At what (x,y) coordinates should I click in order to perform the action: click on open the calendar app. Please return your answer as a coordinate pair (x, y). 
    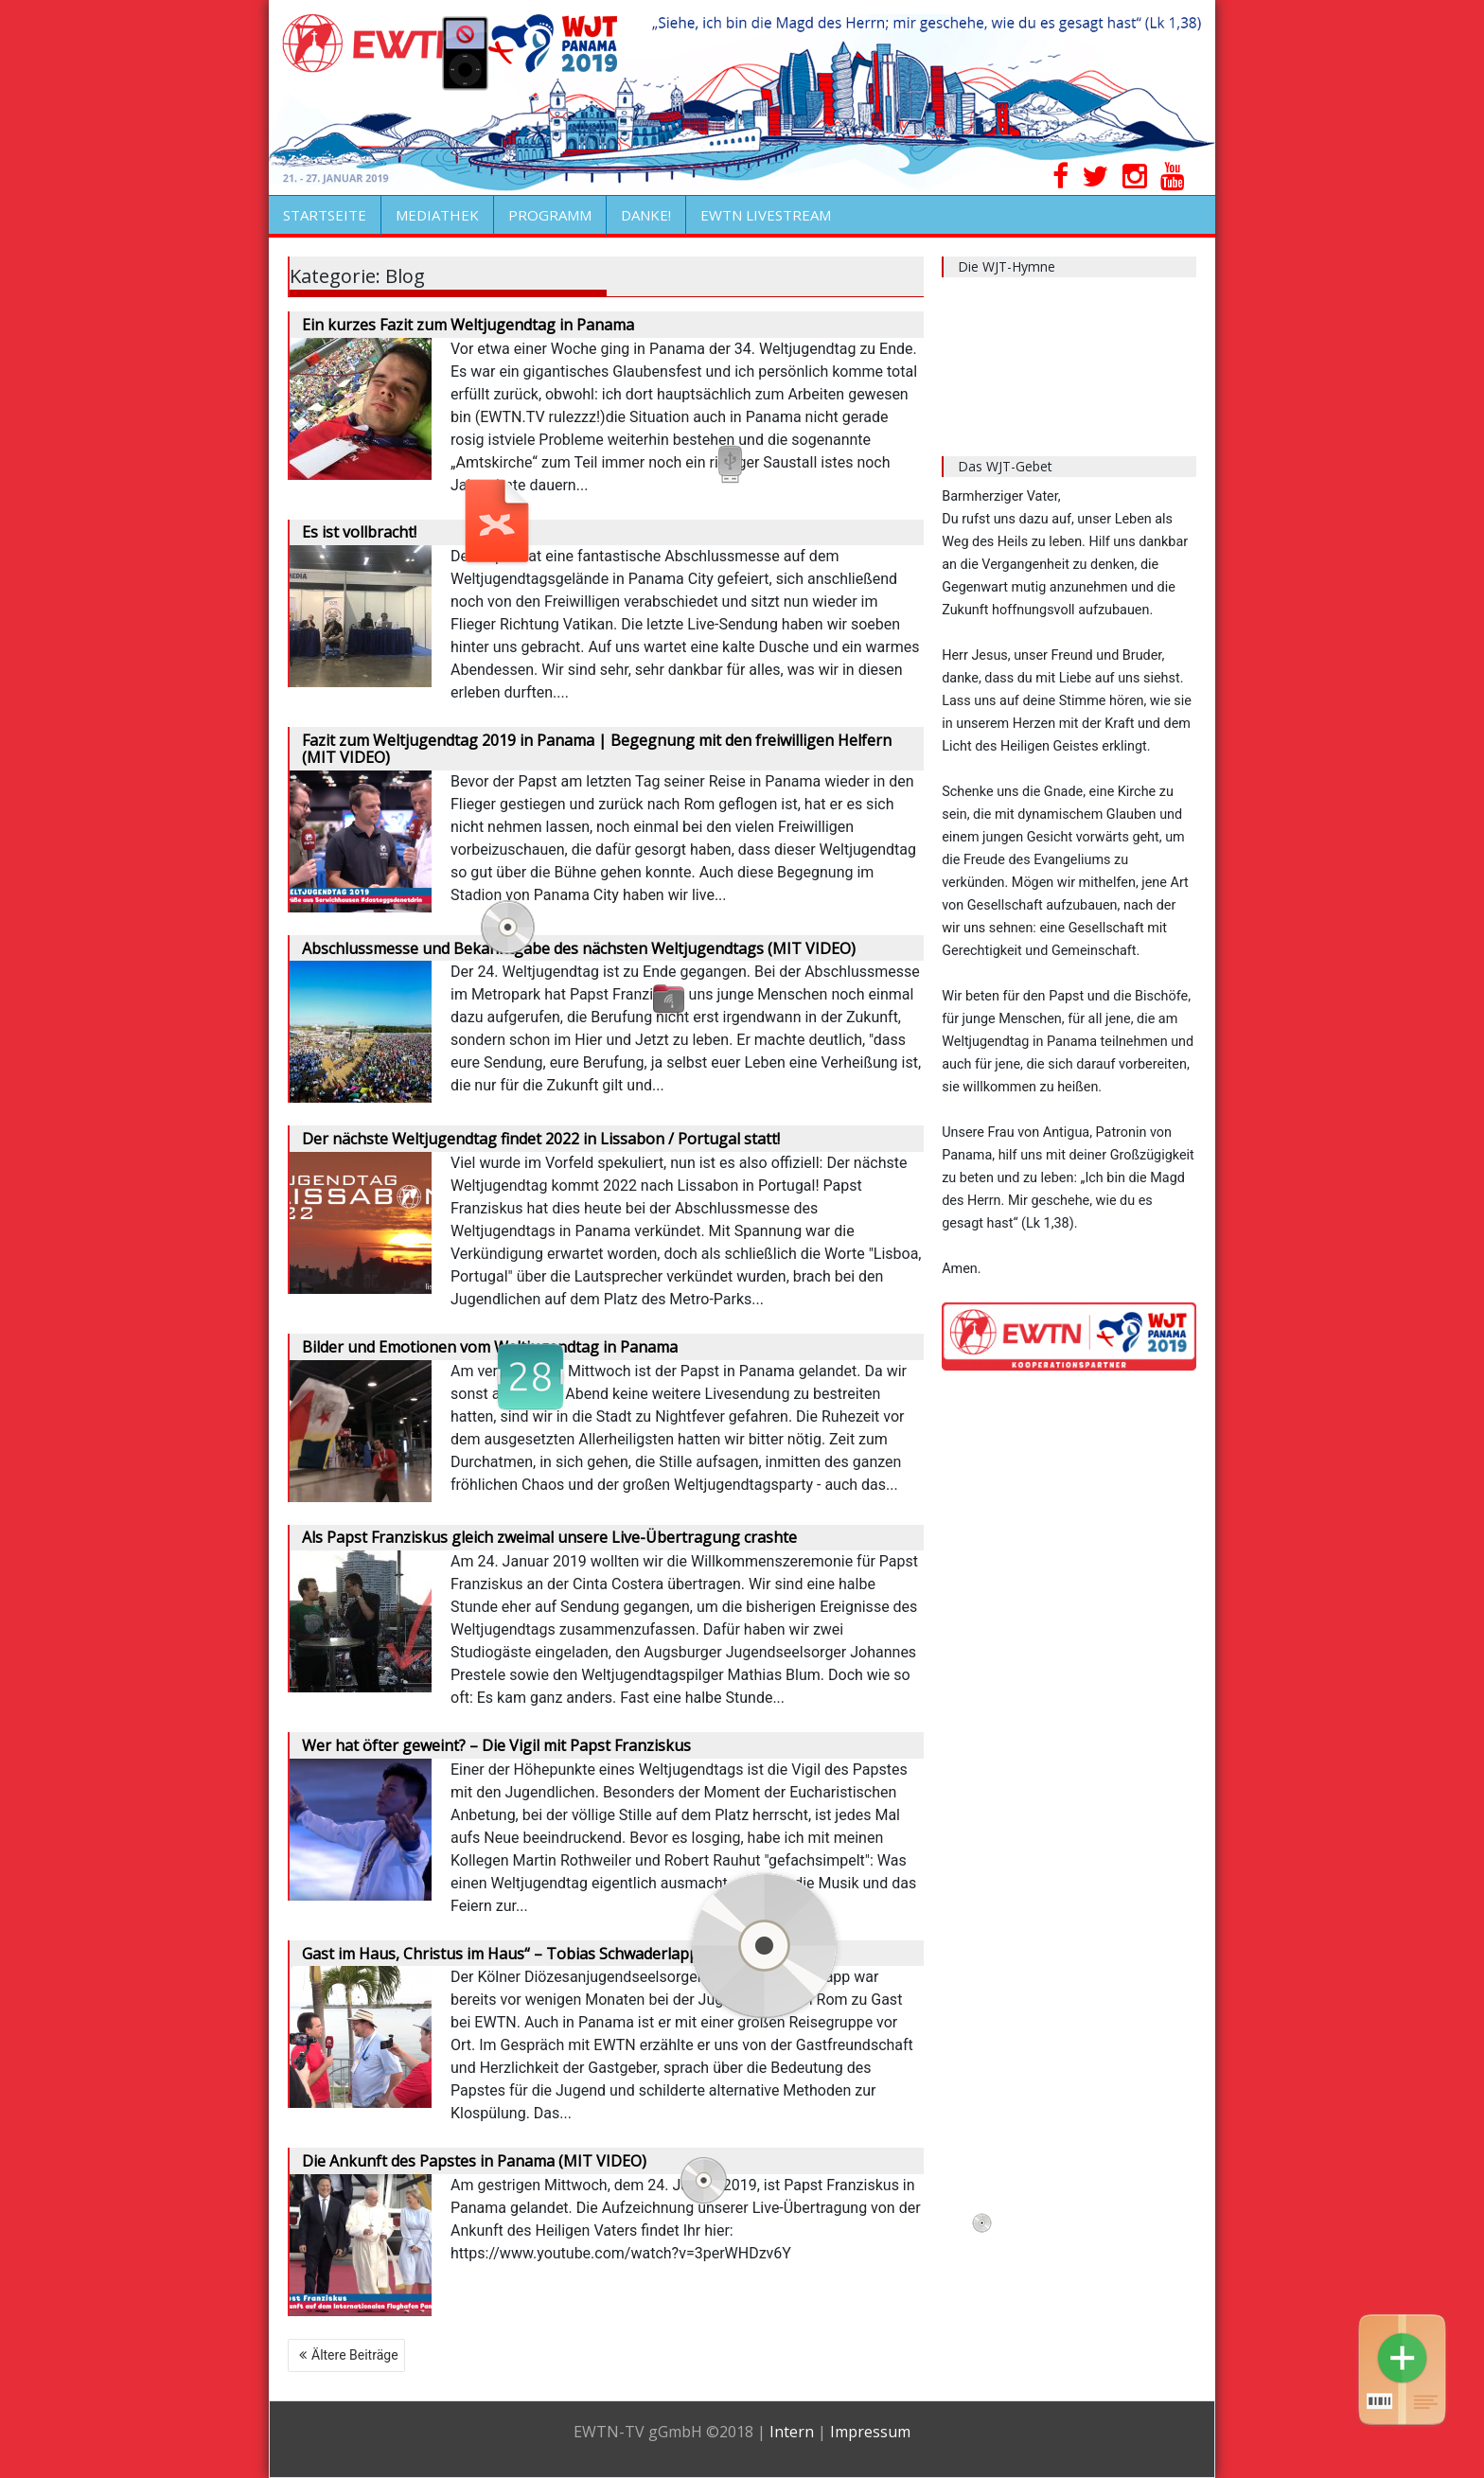
    Looking at the image, I should click on (530, 1376).